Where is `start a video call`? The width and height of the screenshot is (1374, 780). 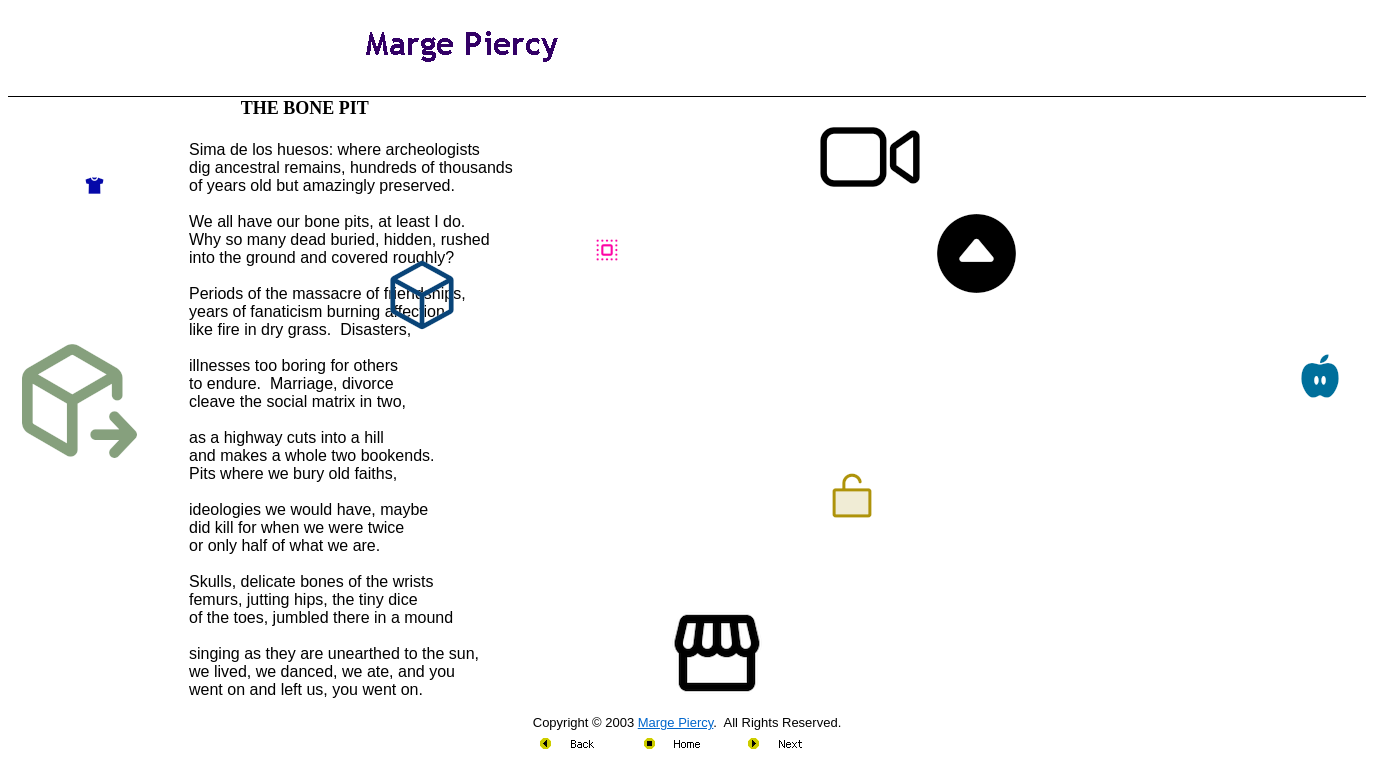
start a video call is located at coordinates (870, 157).